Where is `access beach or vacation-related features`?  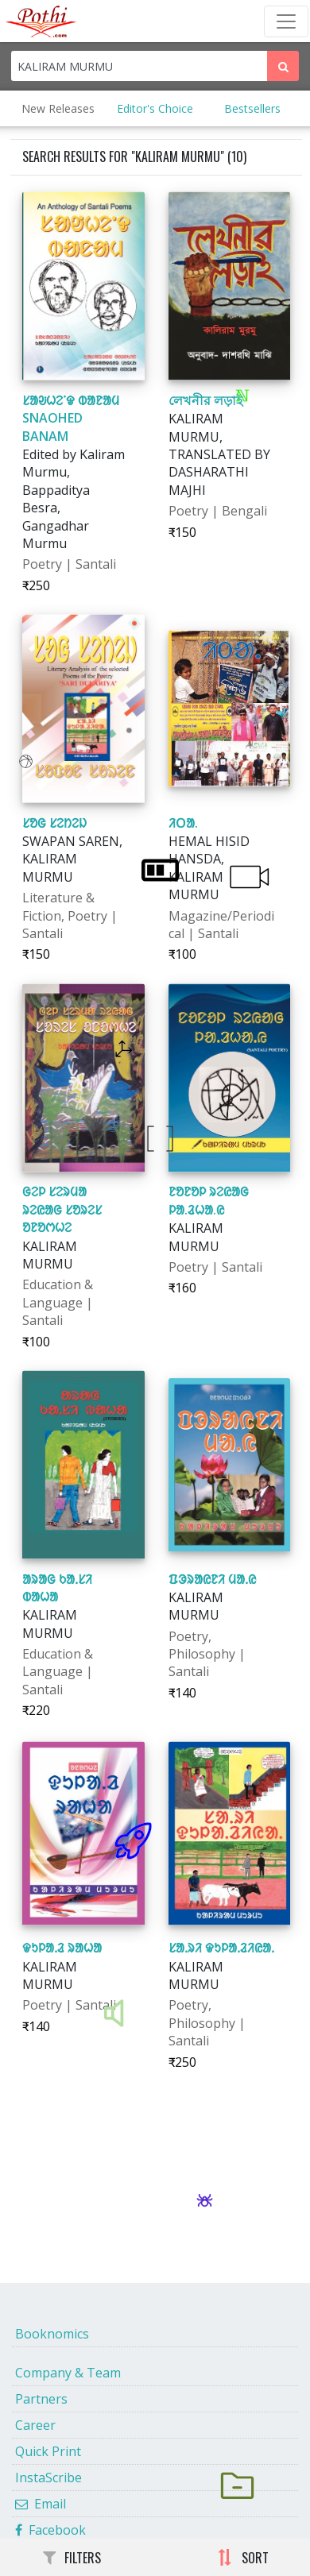
access beach or vacation-related features is located at coordinates (25, 761).